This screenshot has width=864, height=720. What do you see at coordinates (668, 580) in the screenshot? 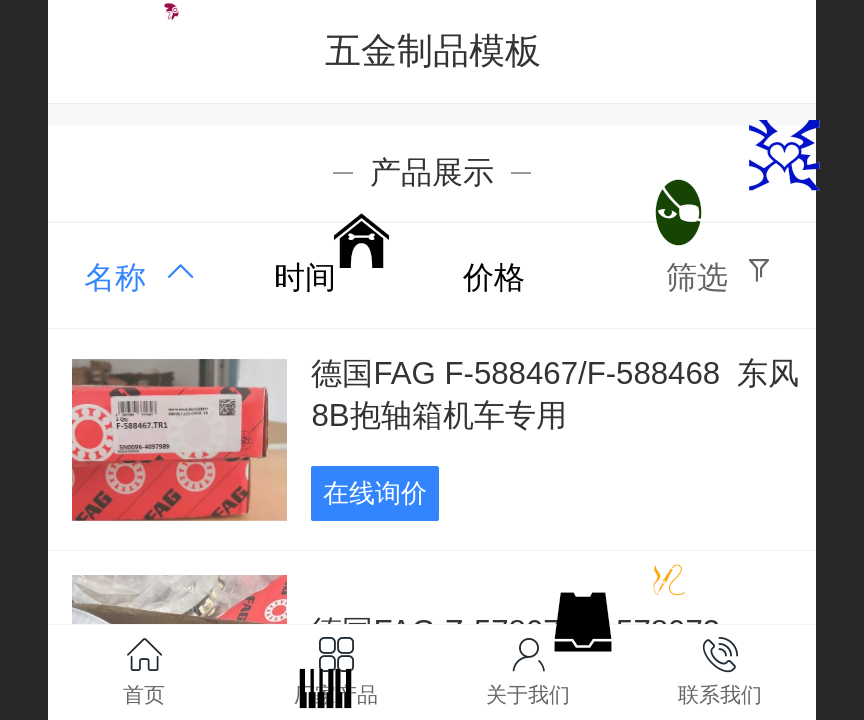
I see `access soldering or electronics tools` at bounding box center [668, 580].